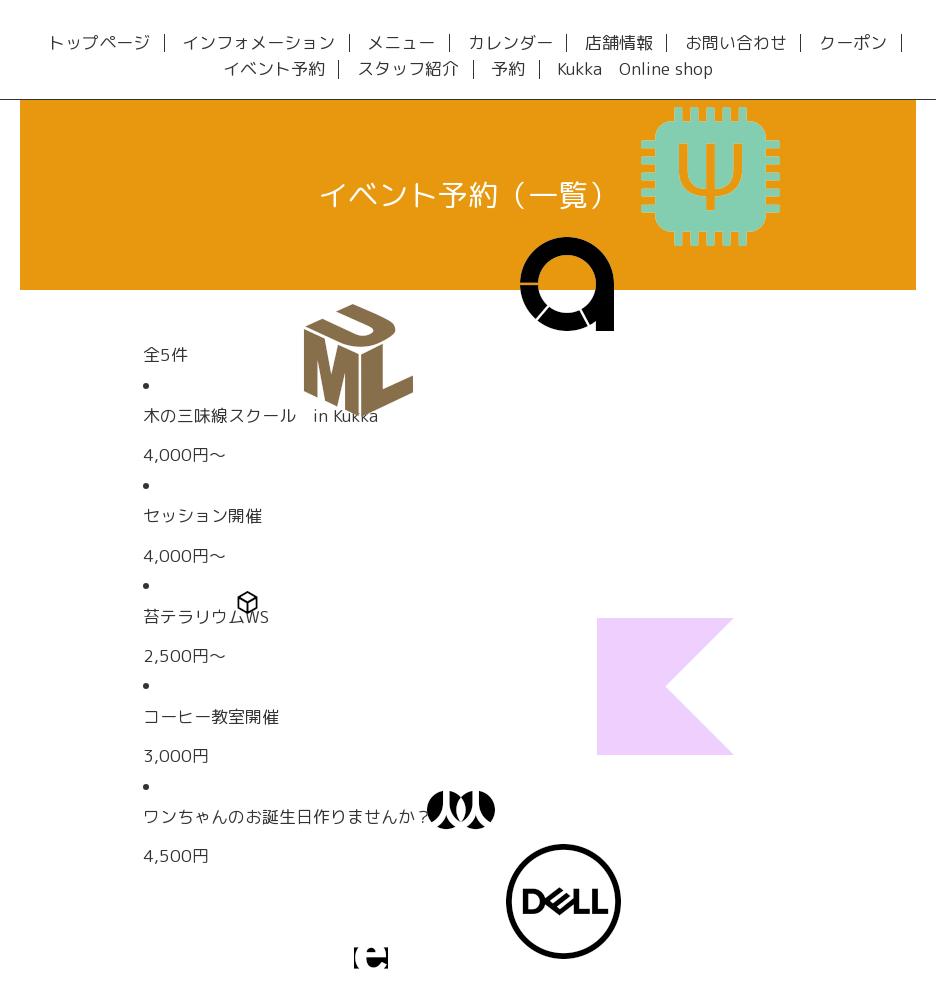  What do you see at coordinates (247, 602) in the screenshot?
I see `open Hack The Box platform` at bounding box center [247, 602].